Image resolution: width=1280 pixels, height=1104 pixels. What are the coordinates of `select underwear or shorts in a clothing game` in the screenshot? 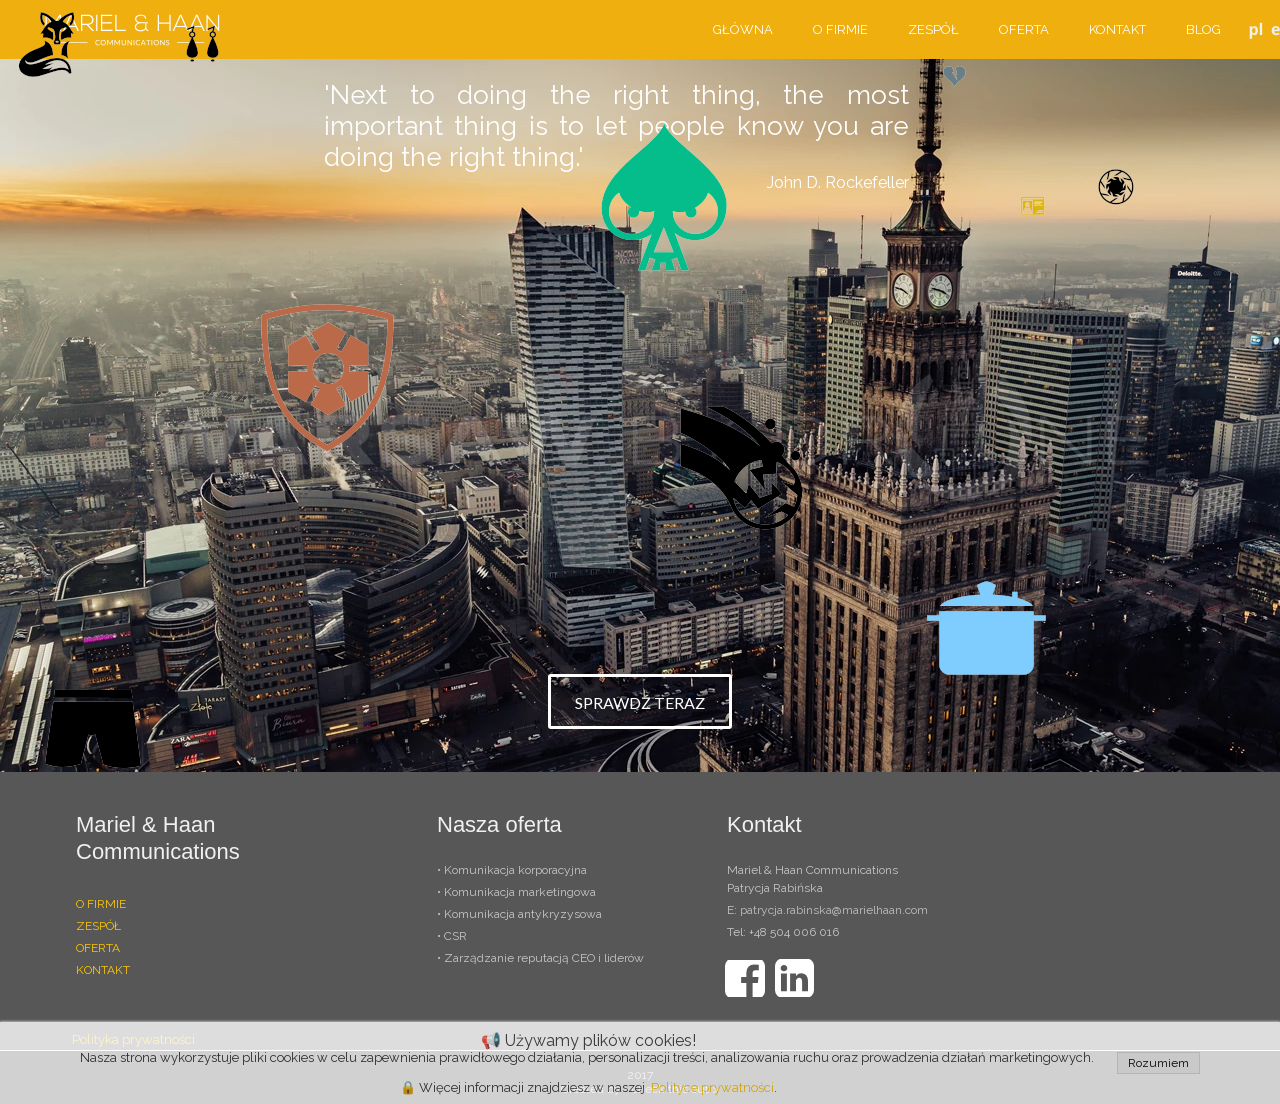 It's located at (93, 729).